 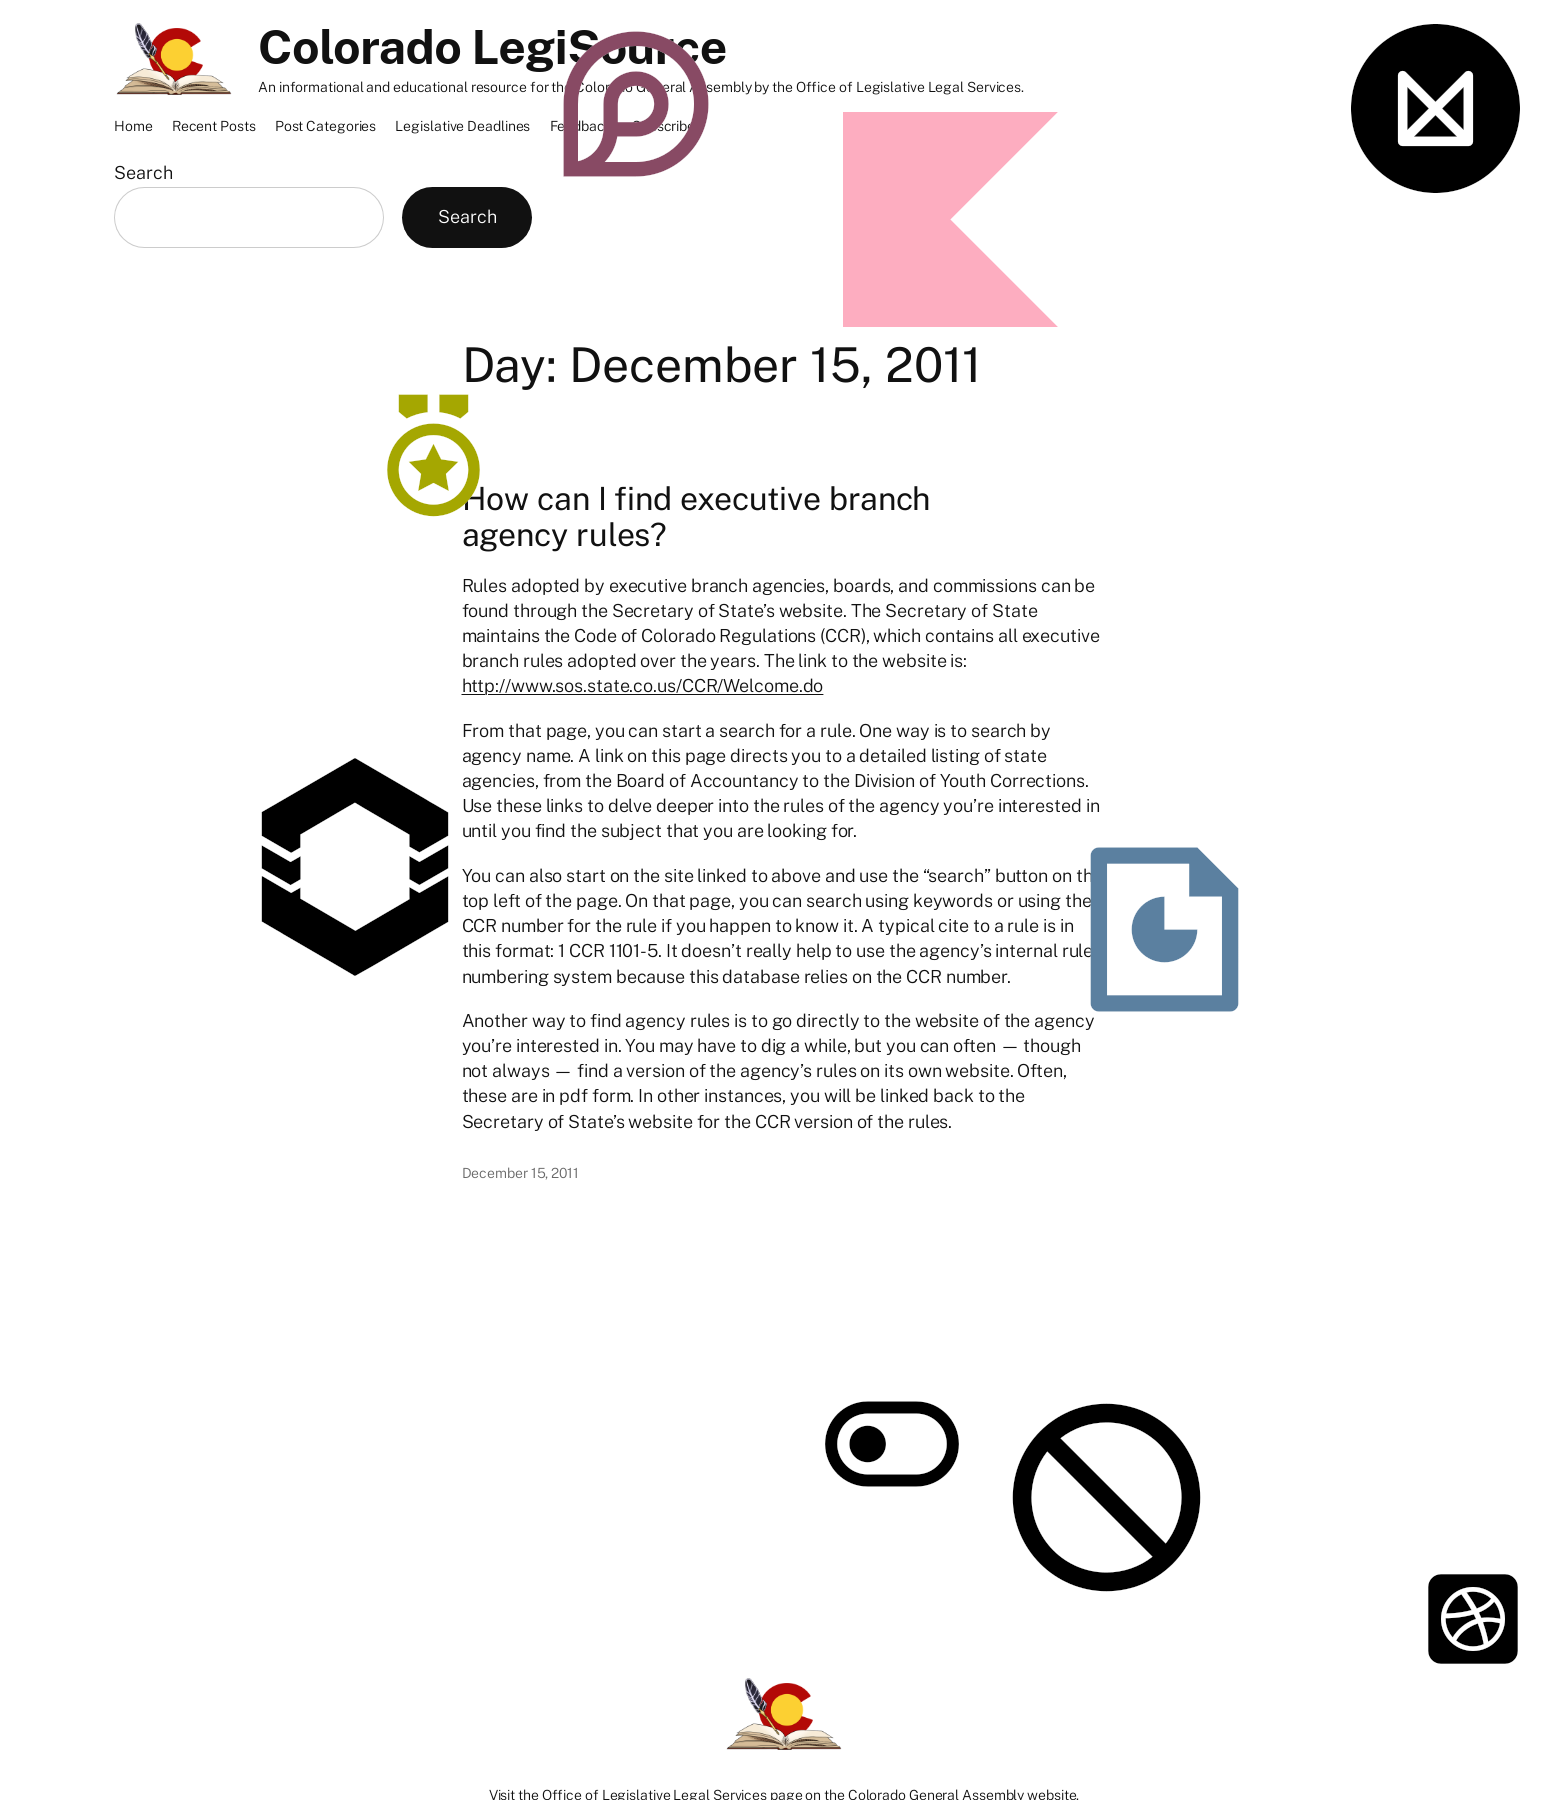 I want to click on toggle a setting on or off, so click(x=892, y=1444).